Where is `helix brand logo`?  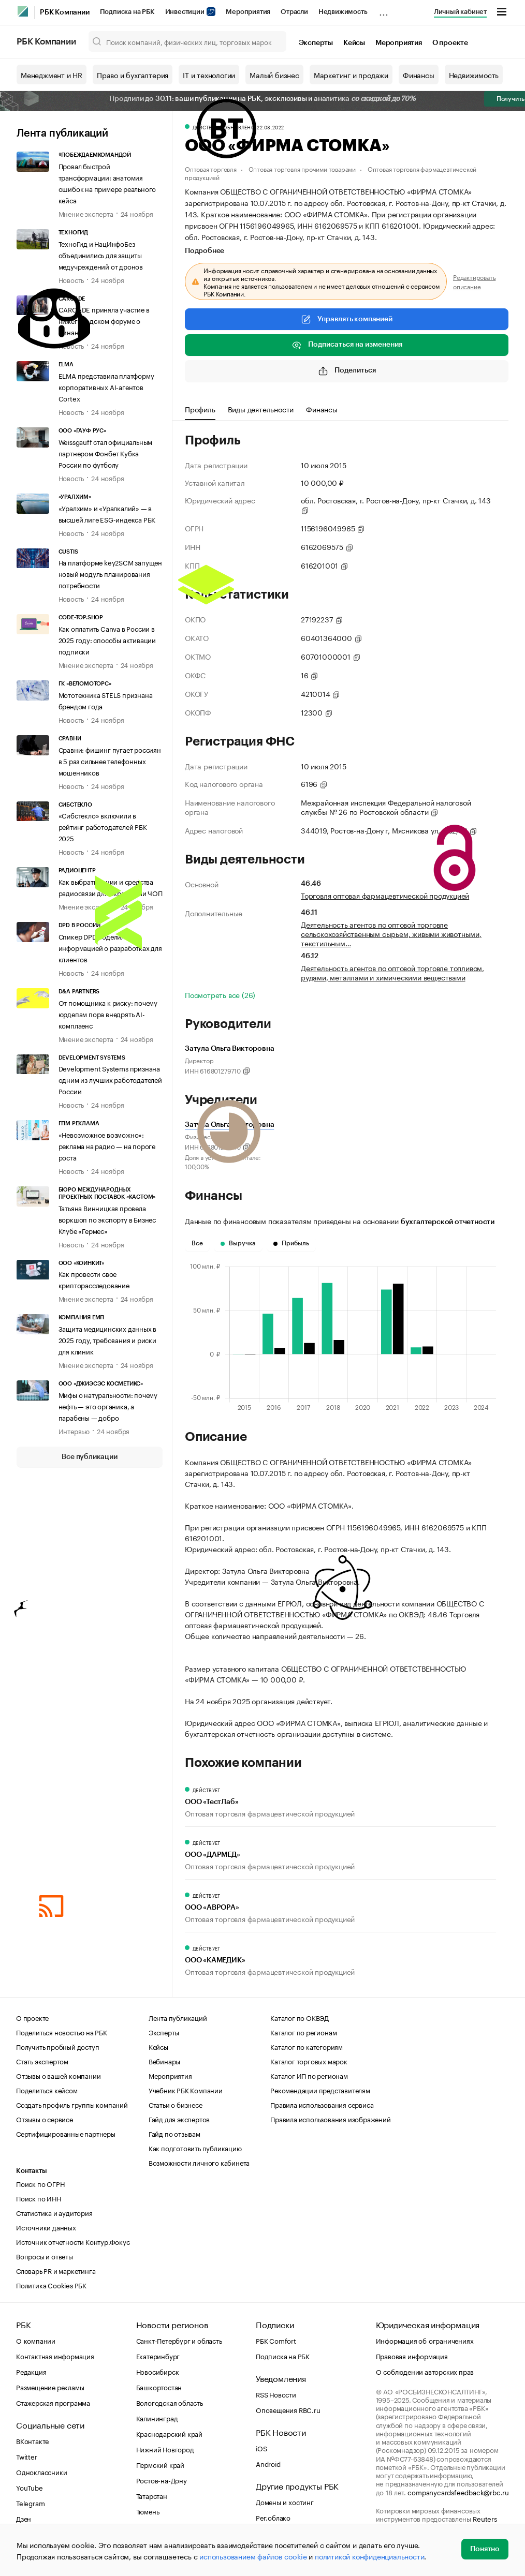
helix brand logo is located at coordinates (118, 912).